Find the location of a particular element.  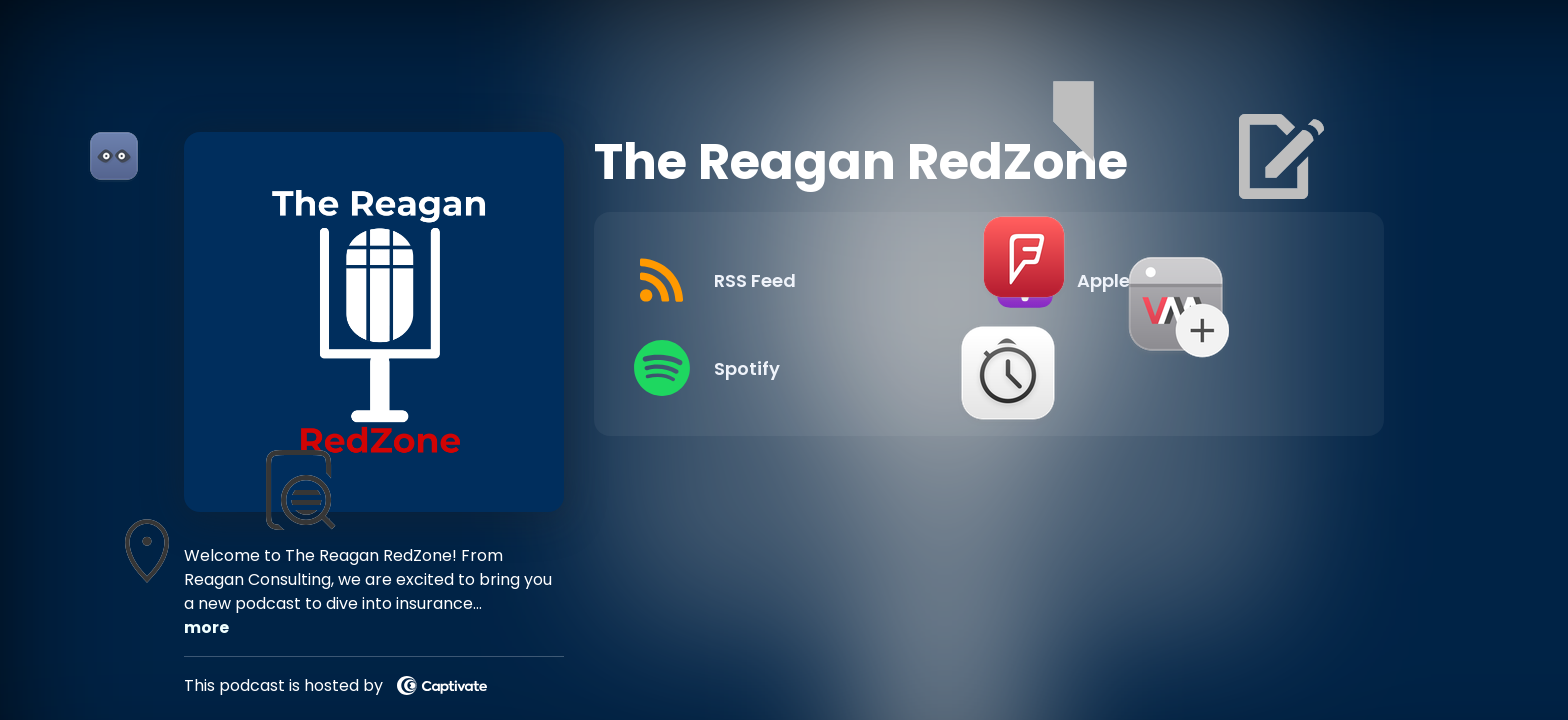

open the text editor application is located at coordinates (1281, 156).